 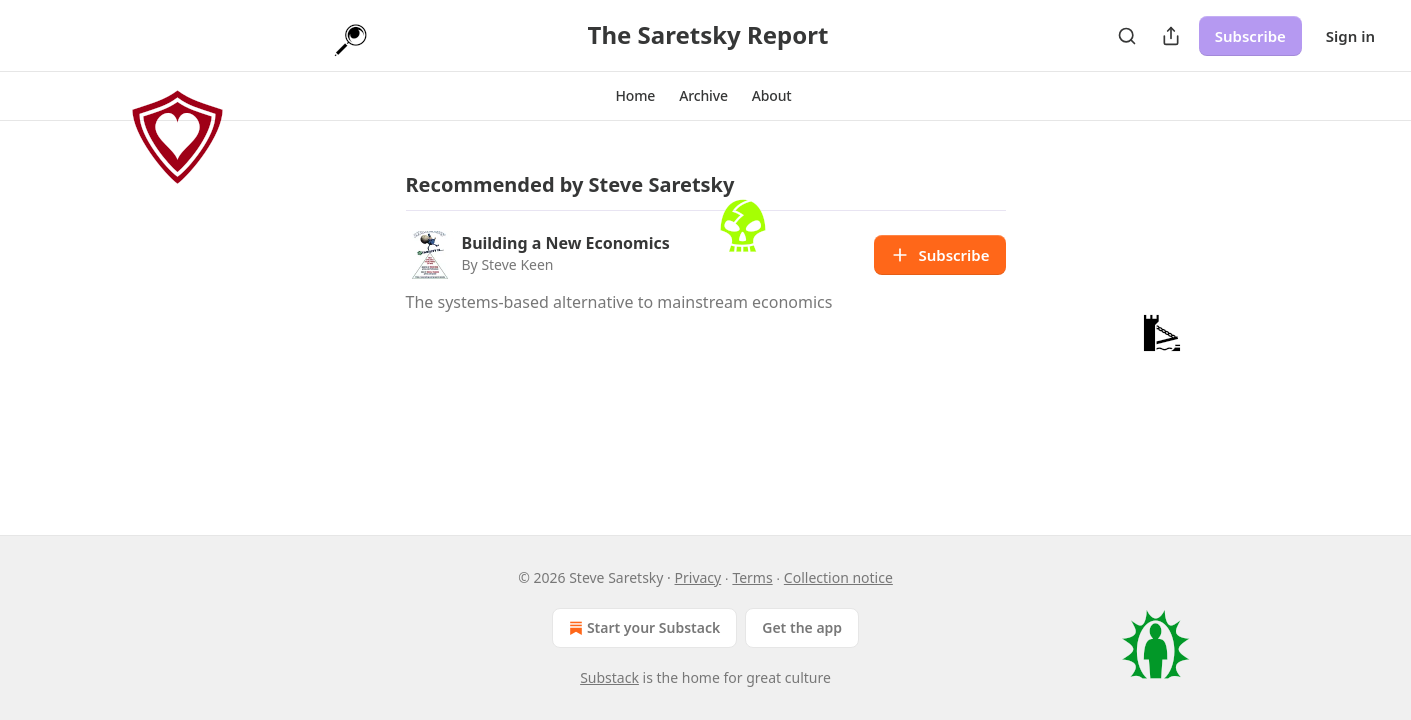 I want to click on access castle or fortress features in a game, so click(x=1162, y=333).